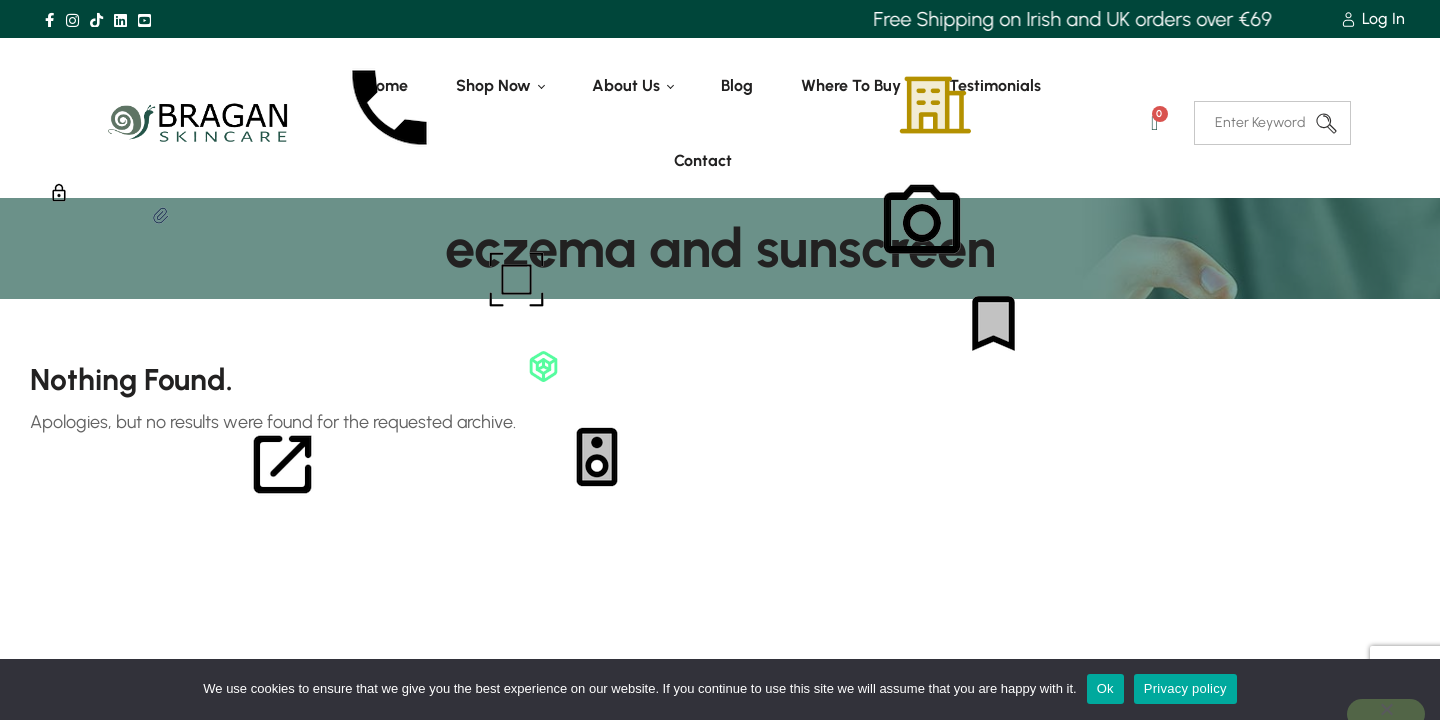 Image resolution: width=1440 pixels, height=720 pixels. Describe the element at coordinates (160, 215) in the screenshot. I see `attach a file to your message` at that location.